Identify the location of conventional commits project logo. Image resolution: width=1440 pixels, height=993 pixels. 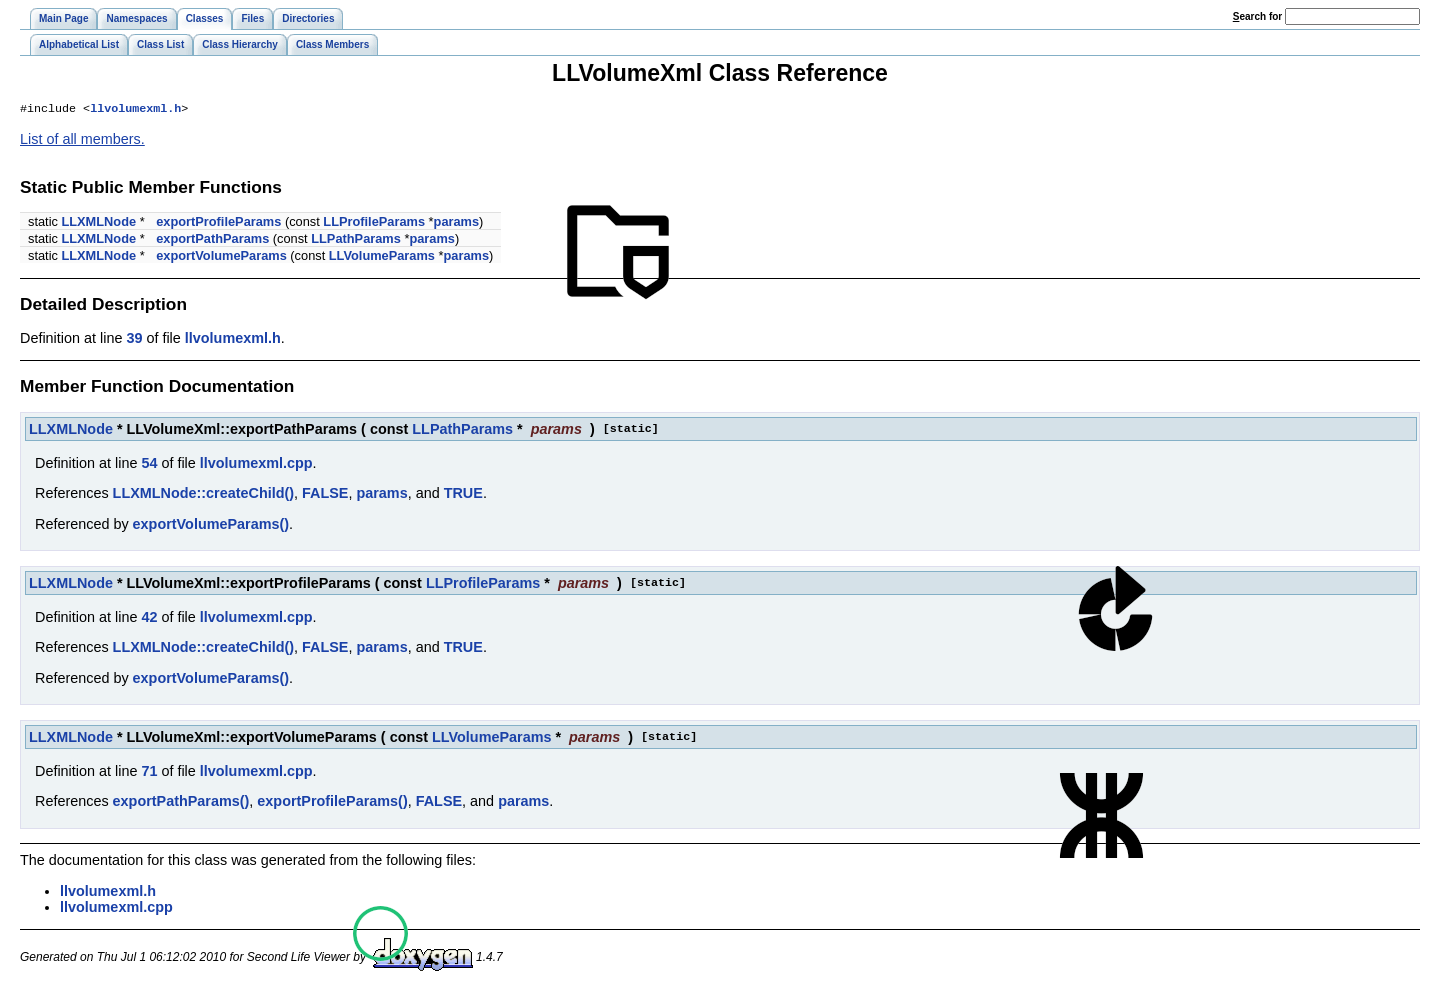
(380, 933).